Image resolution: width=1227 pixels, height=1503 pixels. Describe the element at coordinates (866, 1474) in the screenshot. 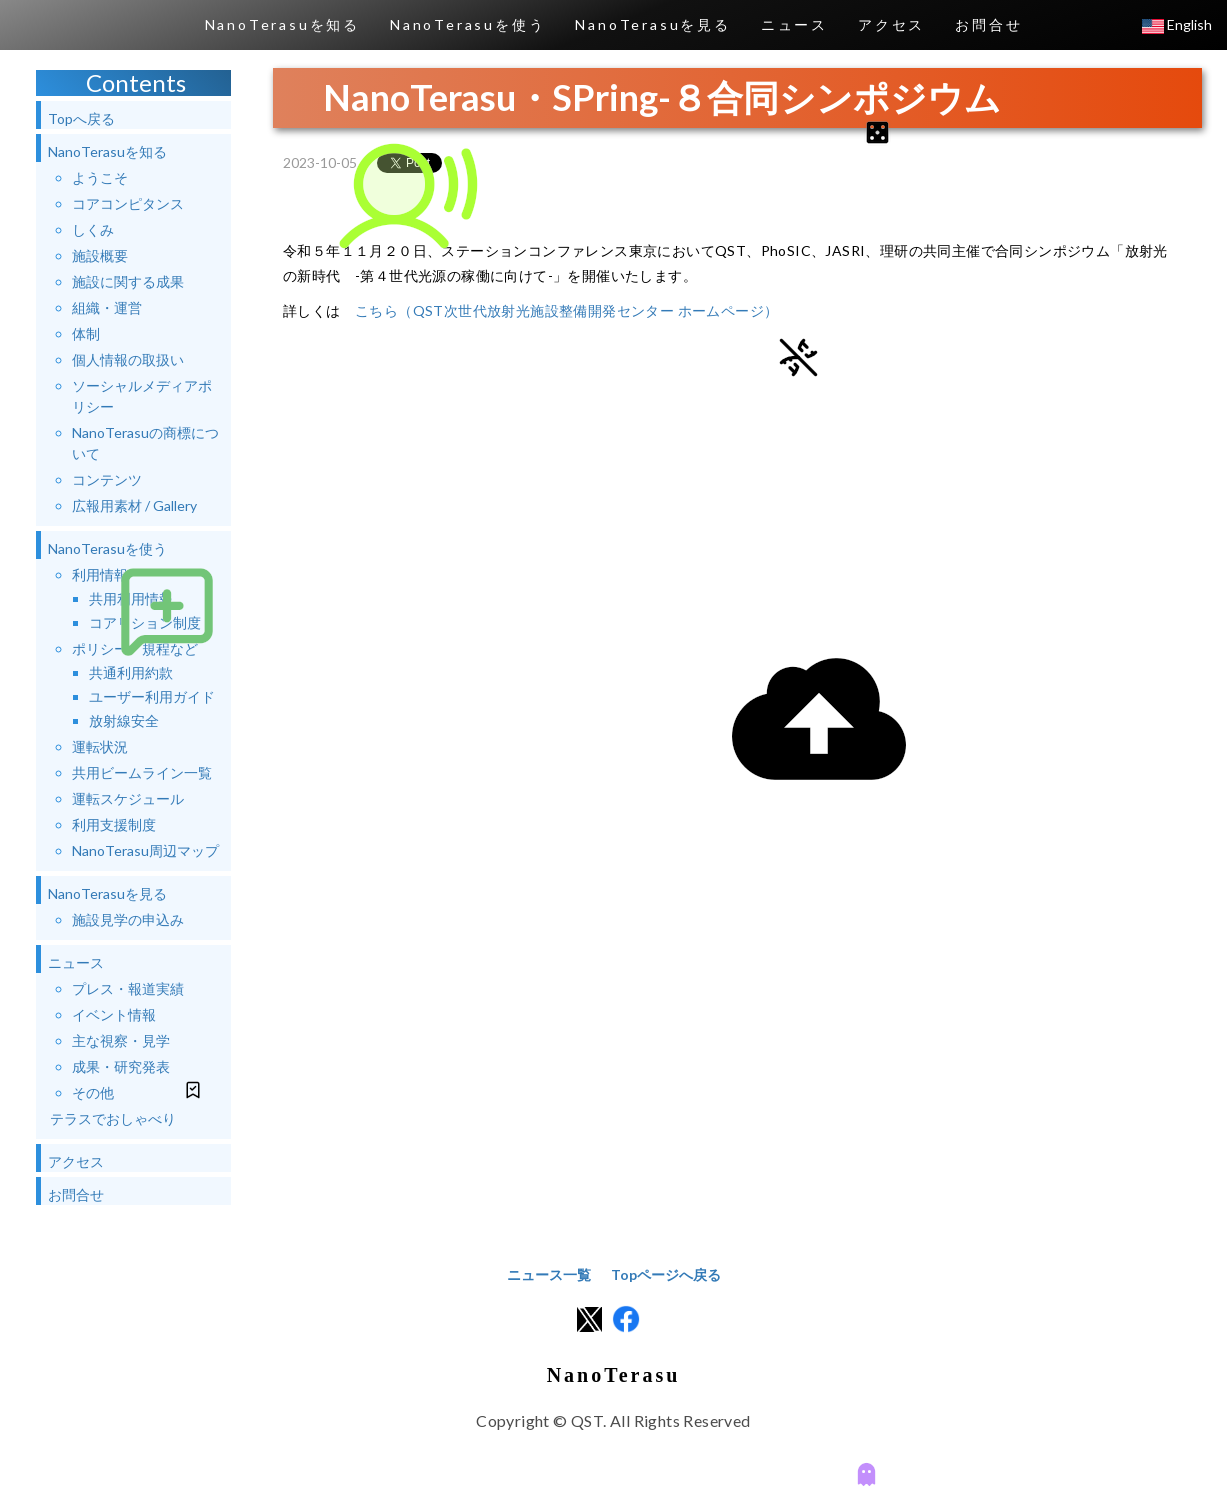

I see `toggle ghost mode or invisible status` at that location.